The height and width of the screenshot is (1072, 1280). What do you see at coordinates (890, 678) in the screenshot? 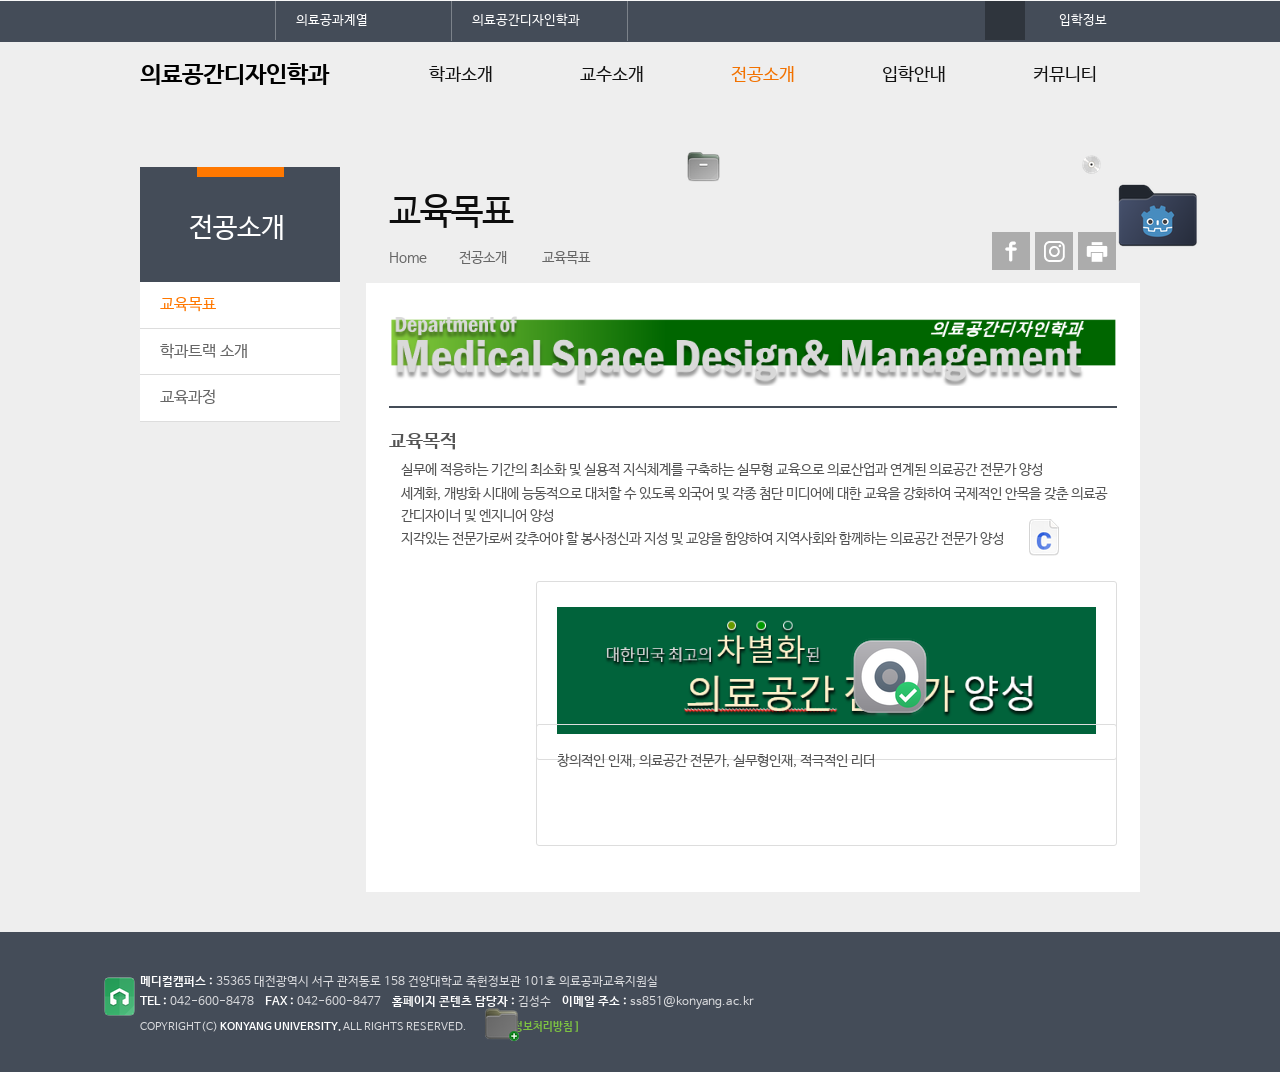
I see `optical drive verified and working correctly` at bounding box center [890, 678].